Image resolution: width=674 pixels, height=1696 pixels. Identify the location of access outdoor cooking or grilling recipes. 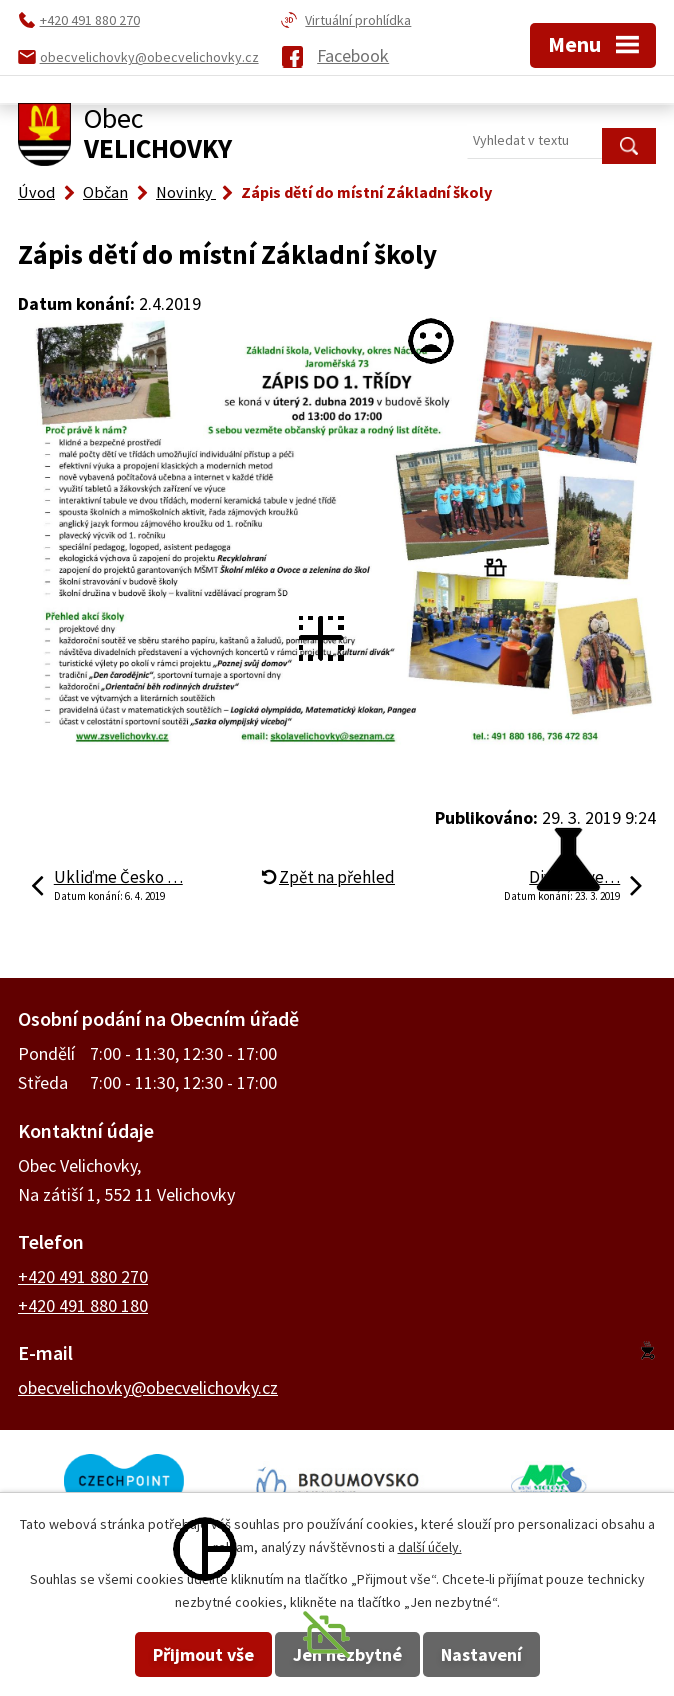
(647, 1350).